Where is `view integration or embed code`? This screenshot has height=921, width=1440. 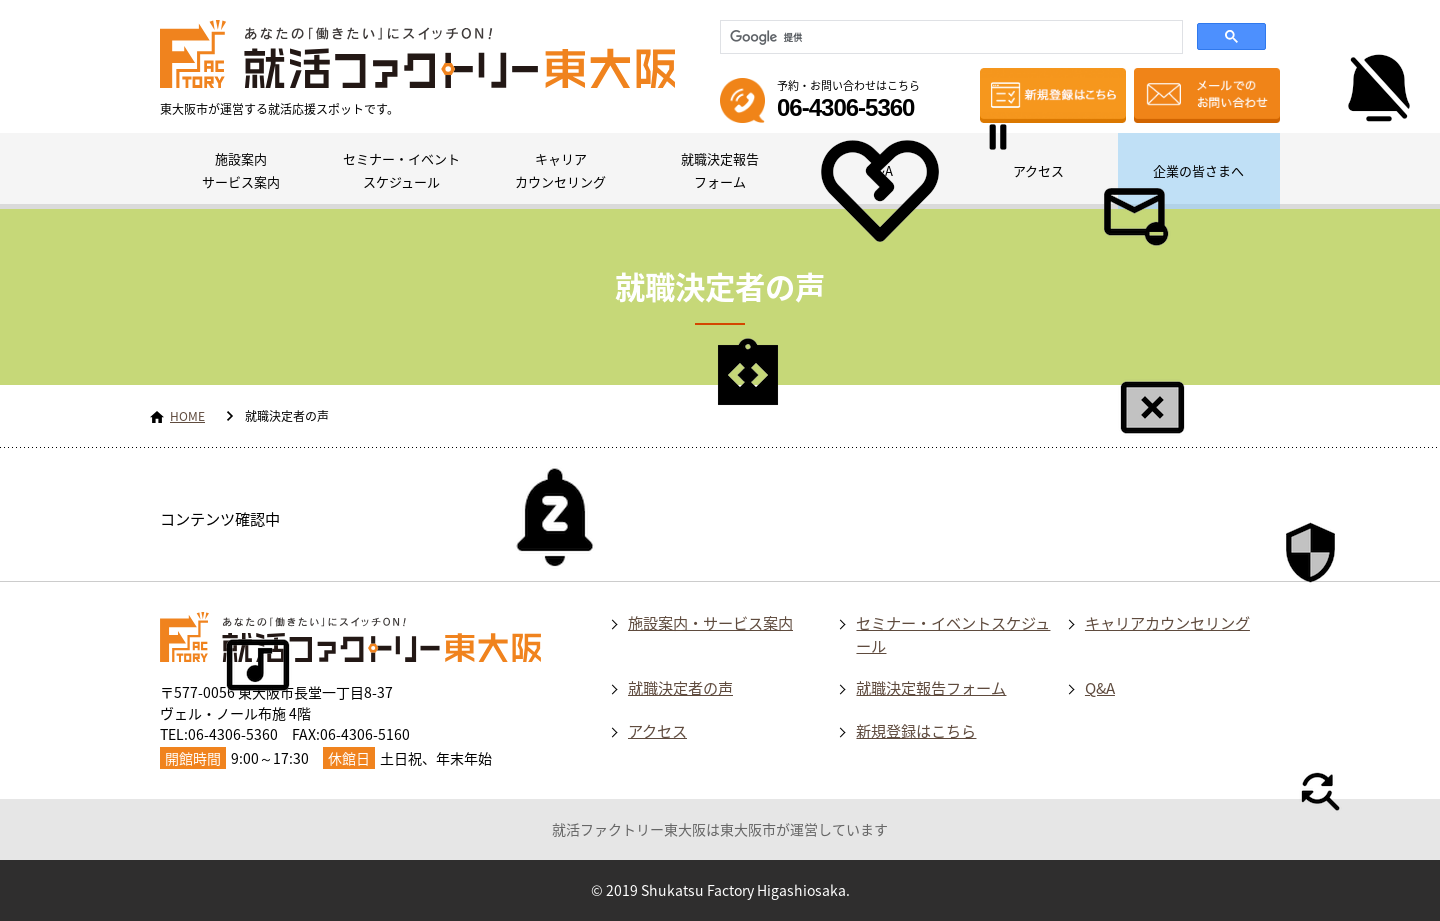
view integration or embed code is located at coordinates (748, 375).